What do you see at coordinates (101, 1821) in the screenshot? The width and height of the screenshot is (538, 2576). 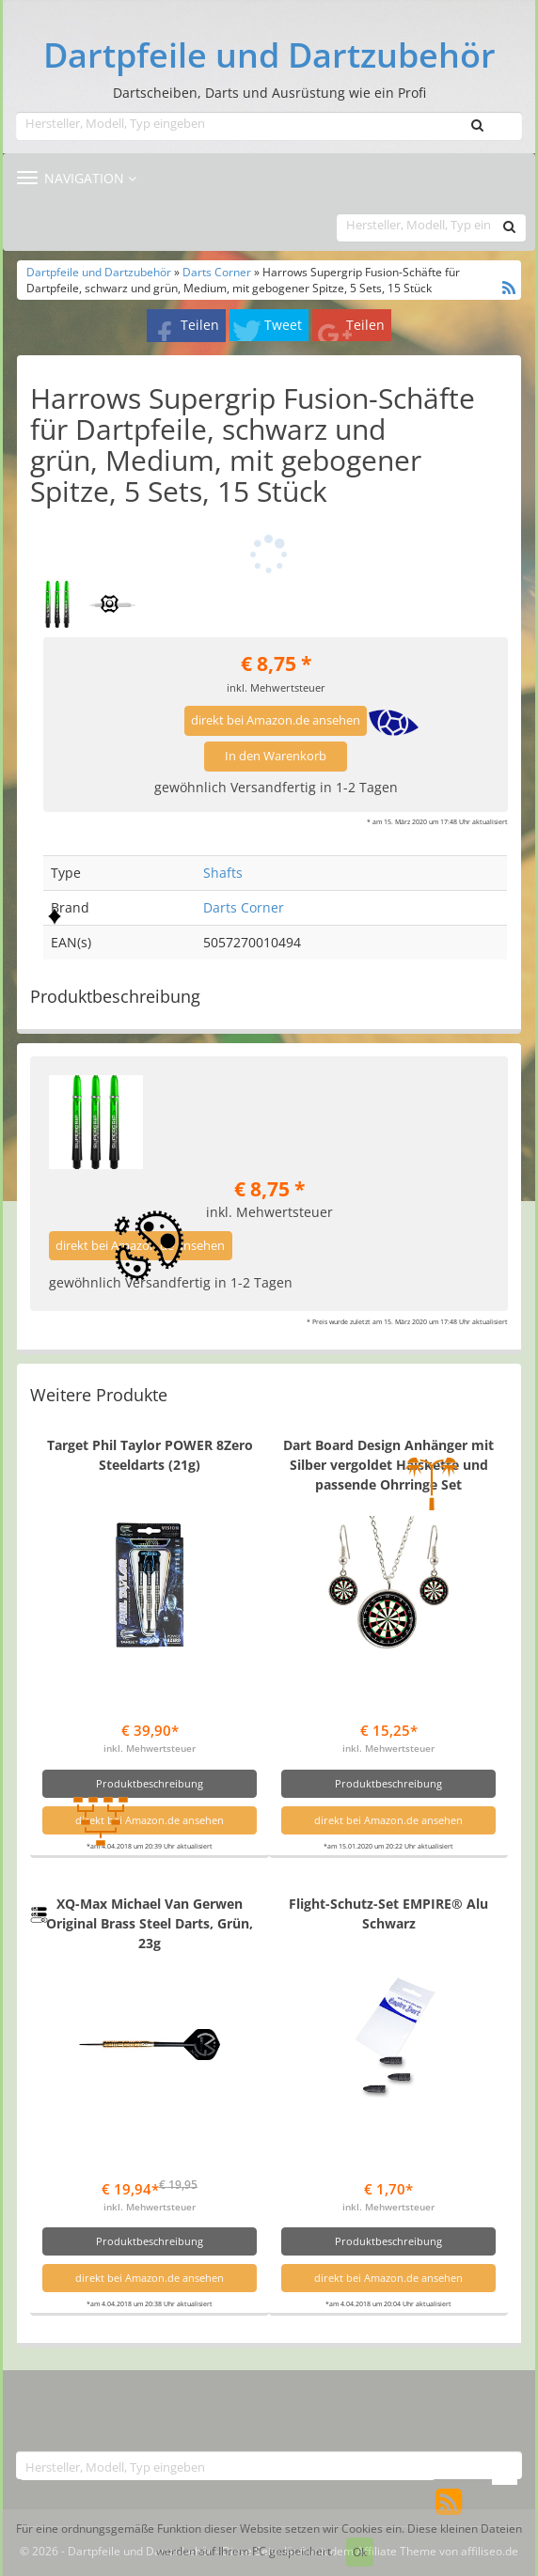 I see `view family tree or genealogy chart` at bounding box center [101, 1821].